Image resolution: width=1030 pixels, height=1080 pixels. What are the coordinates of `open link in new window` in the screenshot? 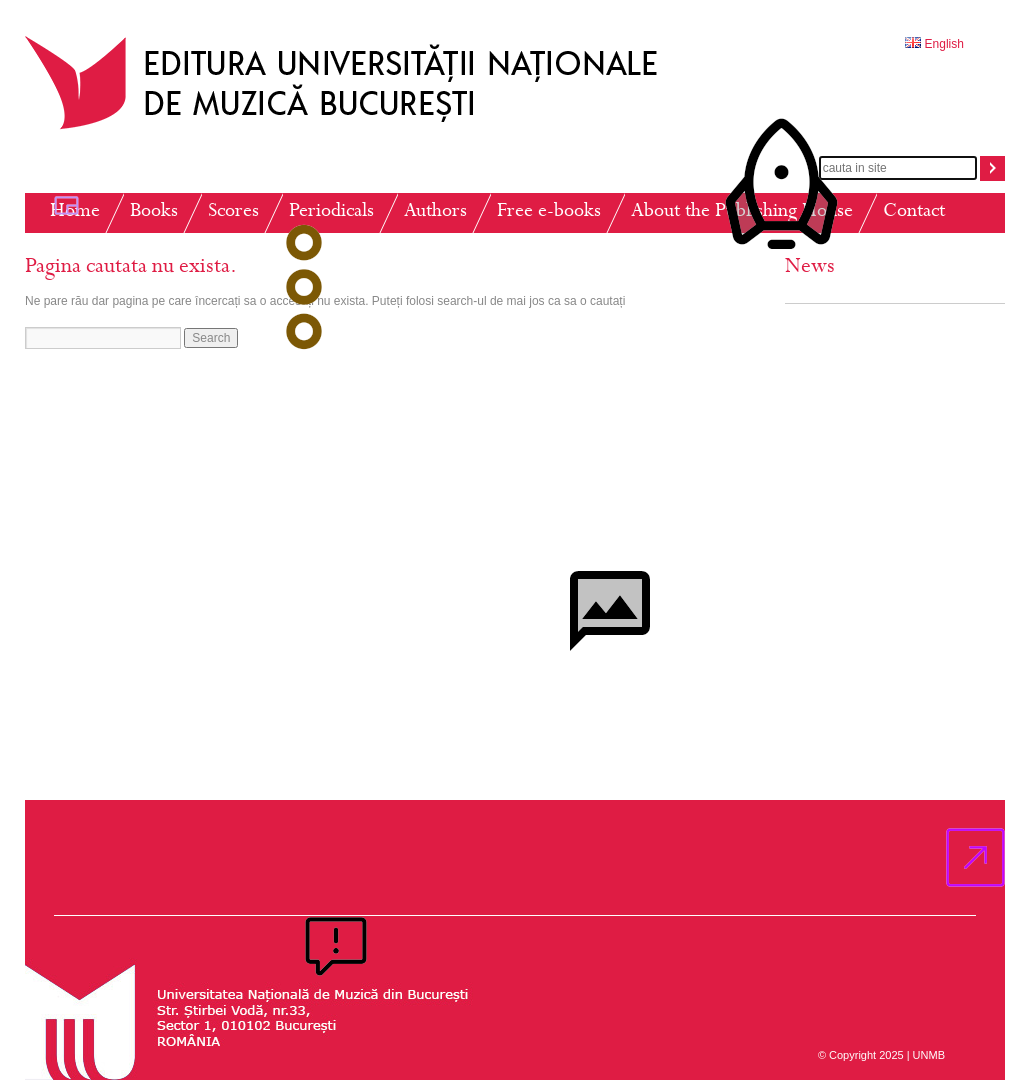 It's located at (975, 857).